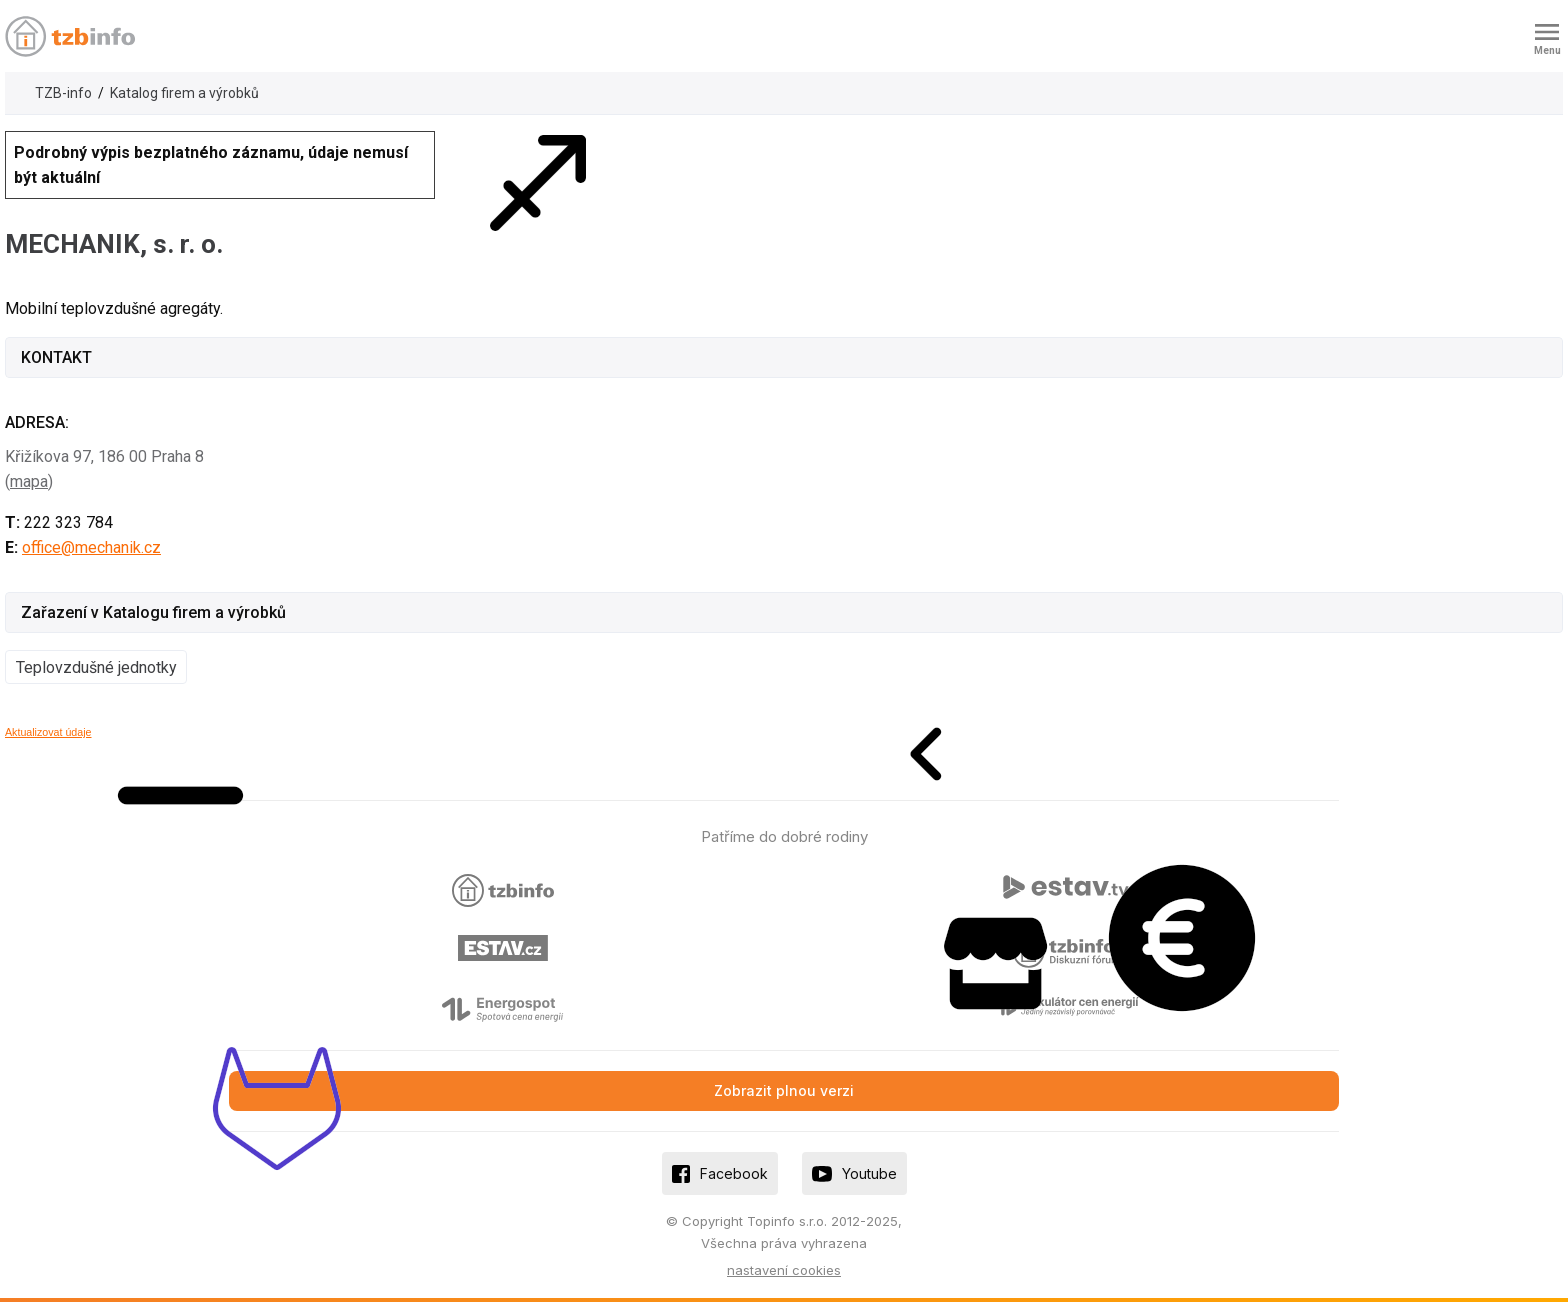 The width and height of the screenshot is (1568, 1302). I want to click on open gitlab repository, so click(277, 1106).